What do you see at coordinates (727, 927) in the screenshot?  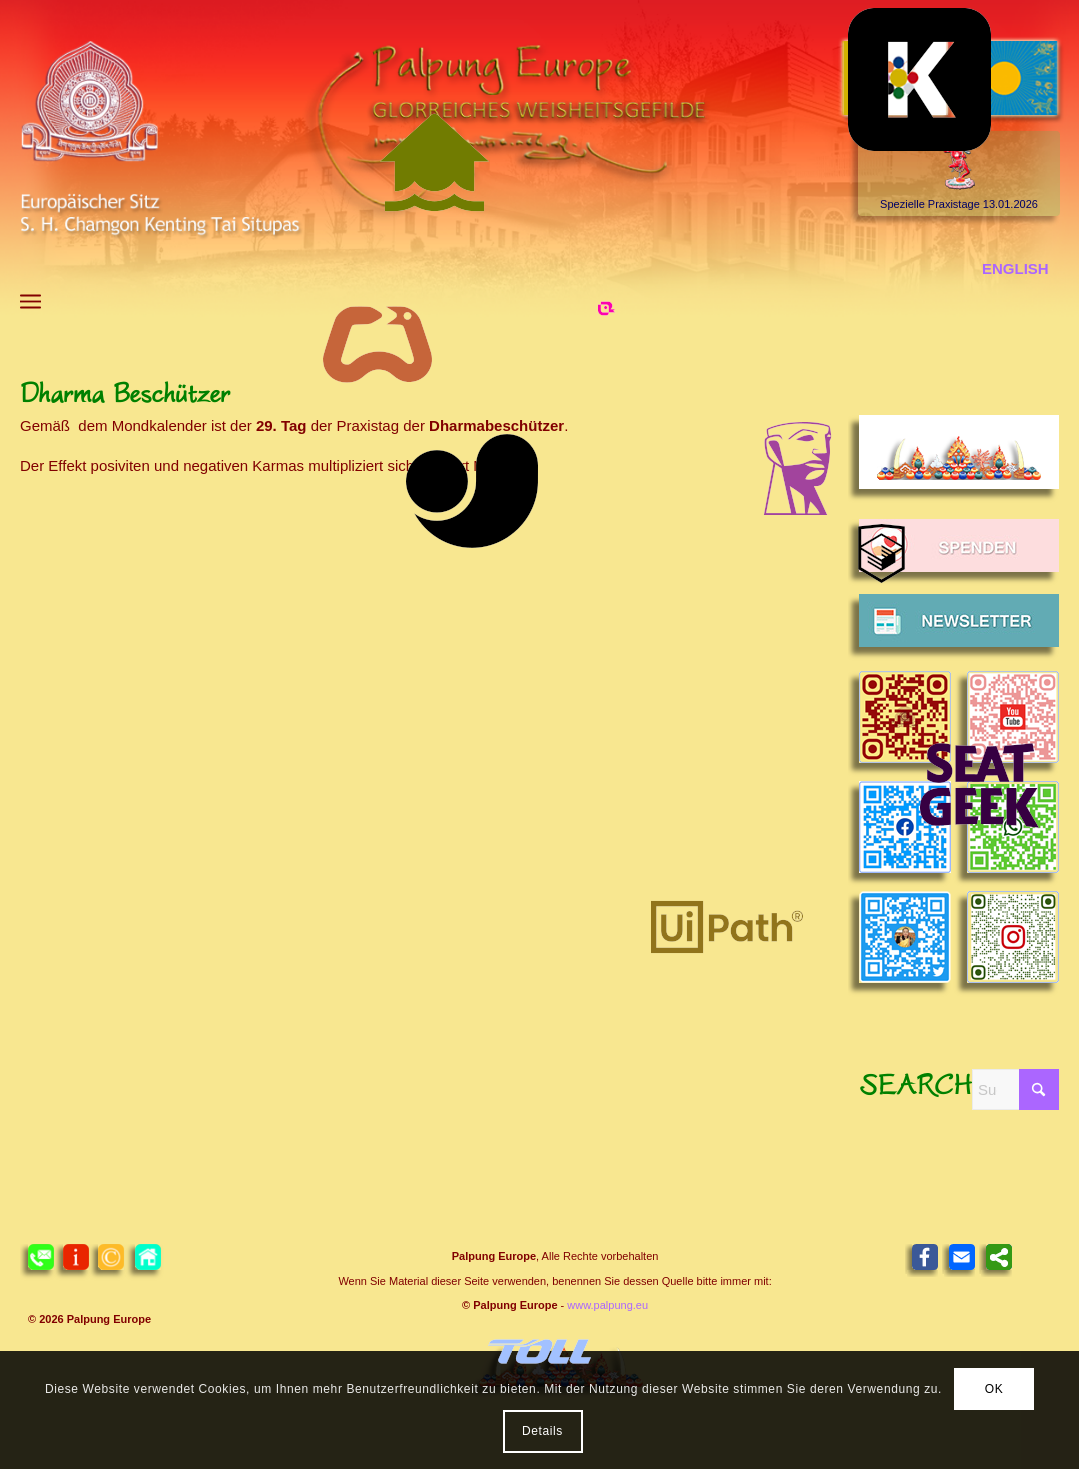 I see `UiPath automation platform logo` at bounding box center [727, 927].